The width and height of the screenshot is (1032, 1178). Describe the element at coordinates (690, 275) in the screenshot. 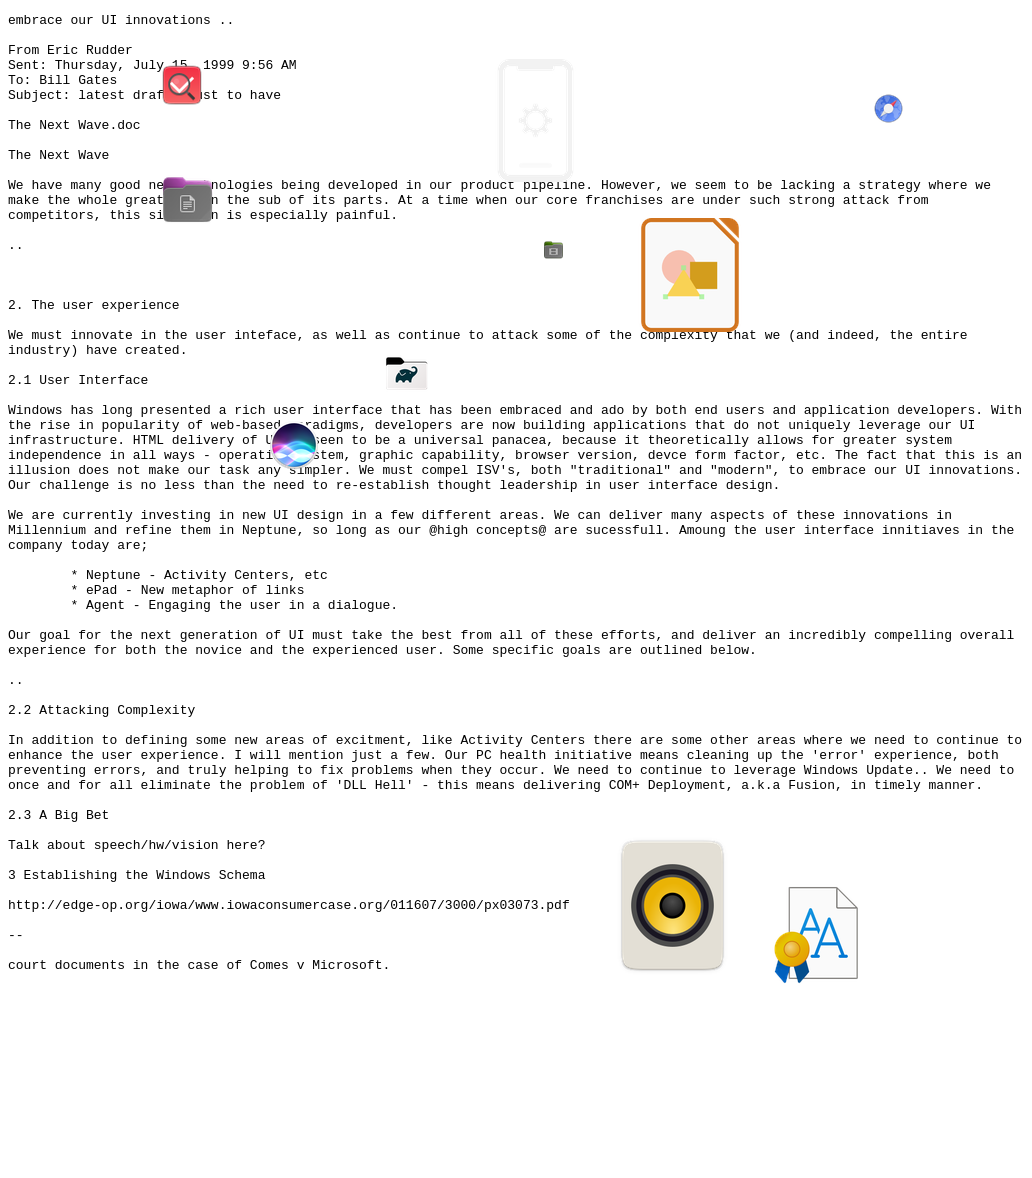

I see `open a libreoffice draw document` at that location.